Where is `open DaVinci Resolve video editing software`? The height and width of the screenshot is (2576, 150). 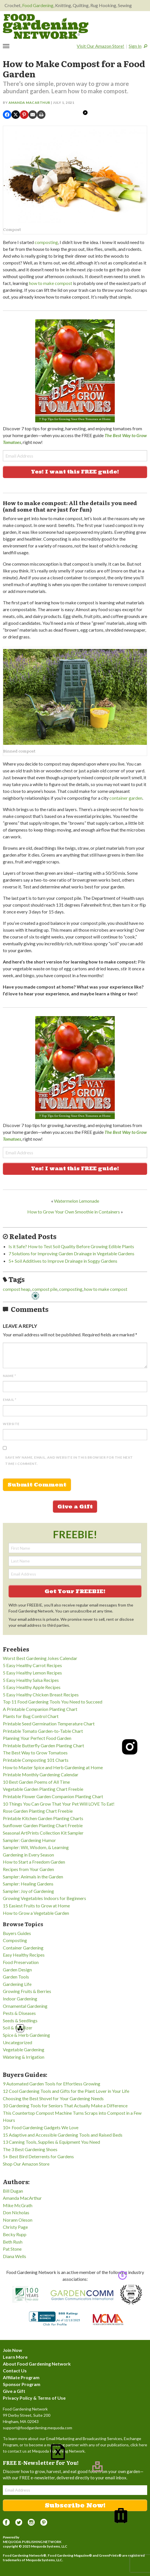
open DaVinci Resolve video editing software is located at coordinates (20, 2028).